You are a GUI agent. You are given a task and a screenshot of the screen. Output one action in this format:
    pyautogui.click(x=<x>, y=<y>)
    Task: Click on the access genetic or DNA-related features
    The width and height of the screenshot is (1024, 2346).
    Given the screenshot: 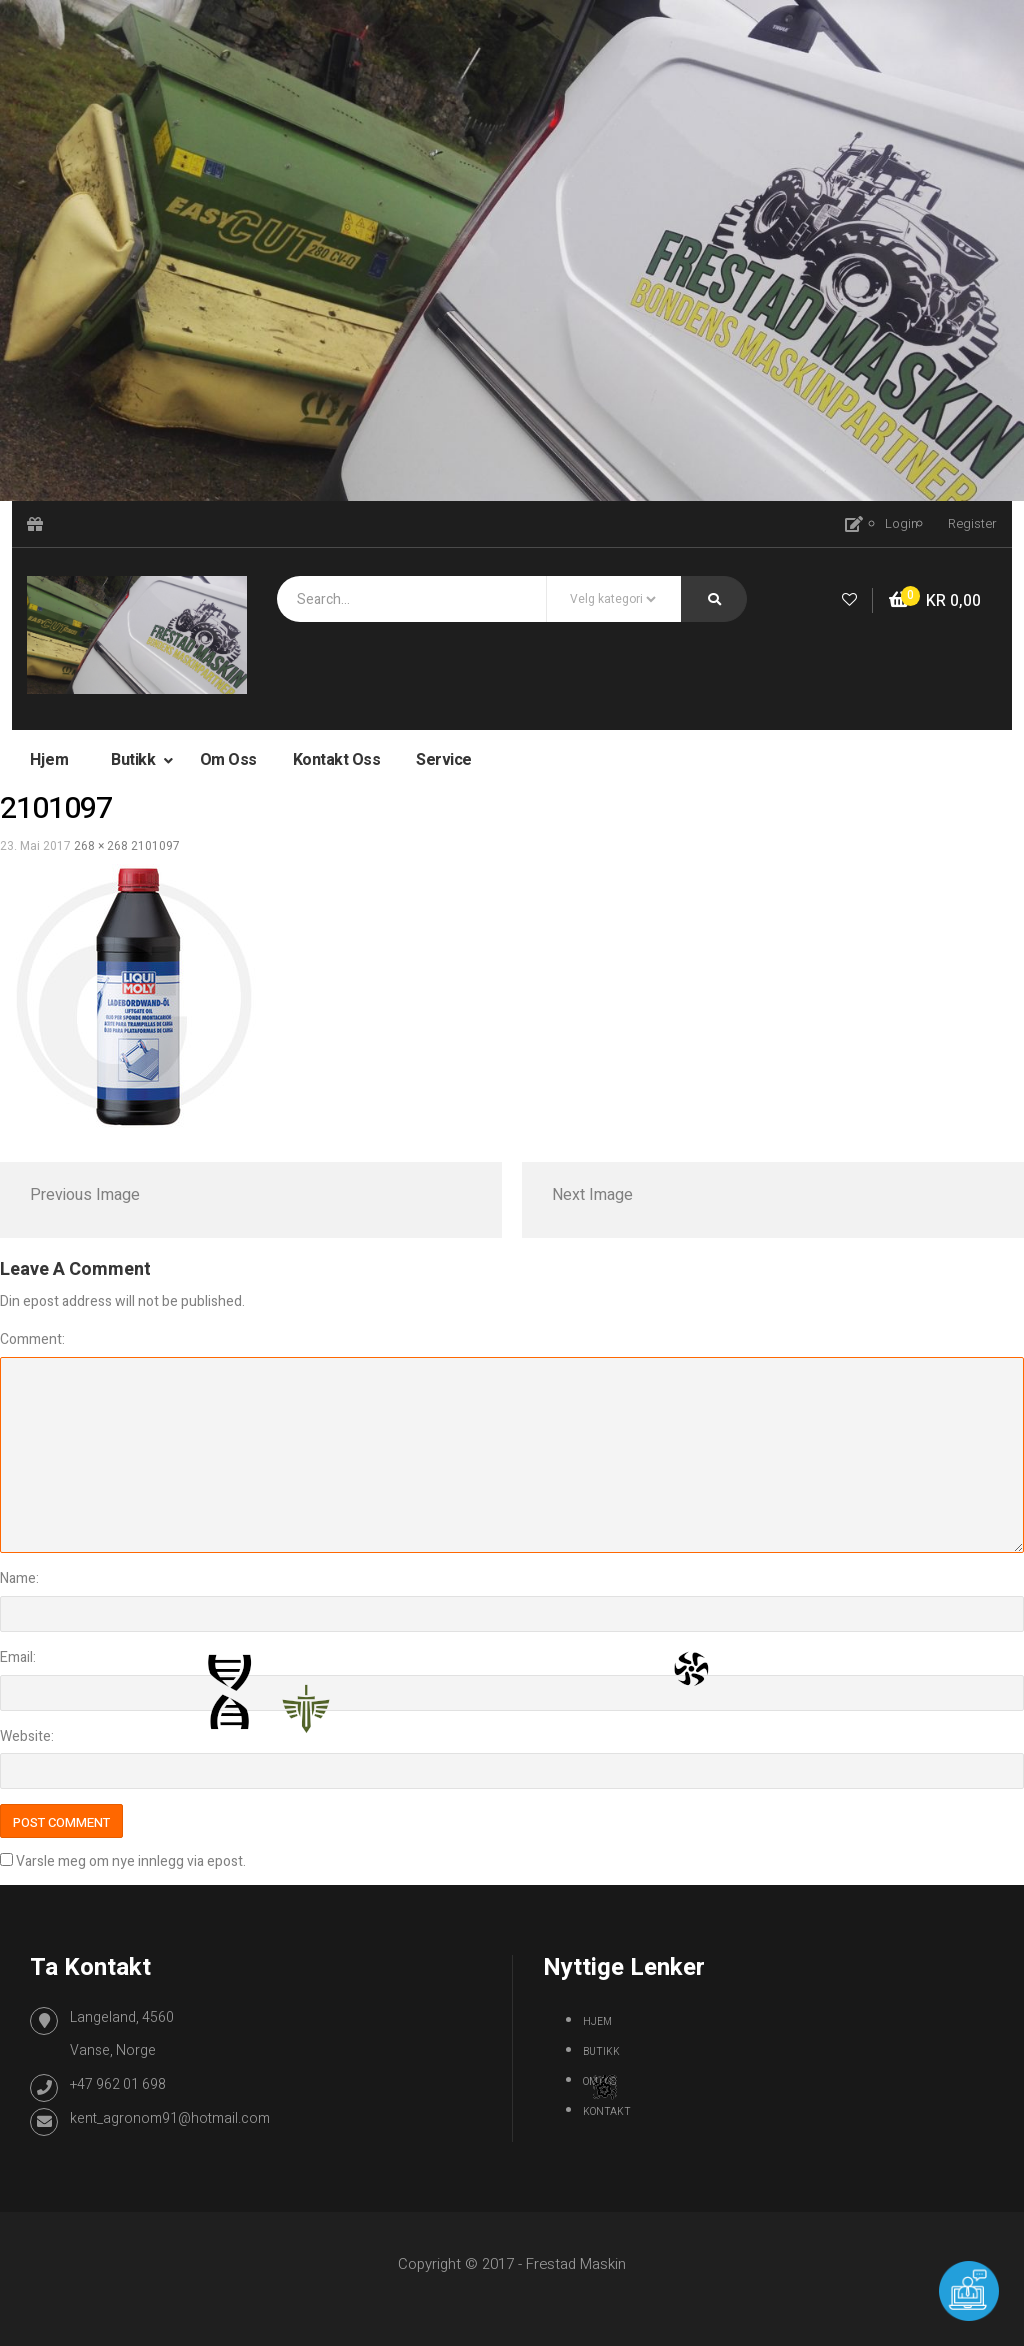 What is the action you would take?
    pyautogui.click(x=230, y=1692)
    